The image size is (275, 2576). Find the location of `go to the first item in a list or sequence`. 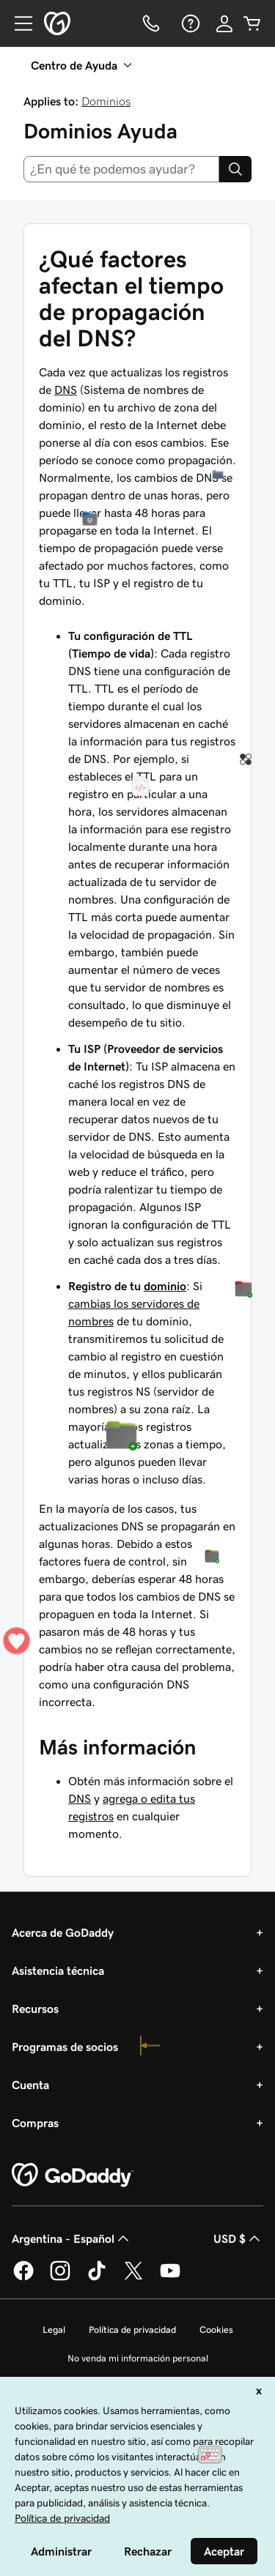

go to the first item in a list or sequence is located at coordinates (150, 2045).